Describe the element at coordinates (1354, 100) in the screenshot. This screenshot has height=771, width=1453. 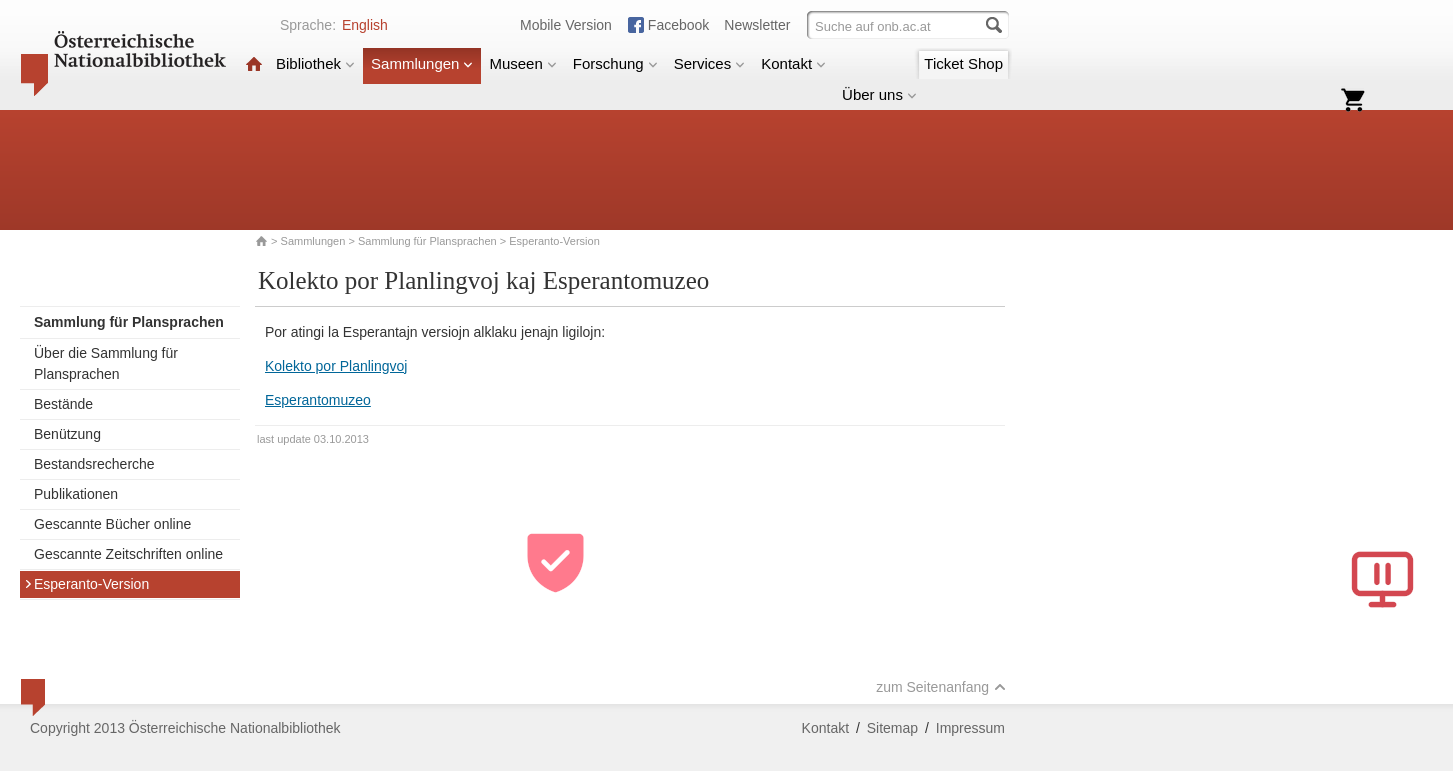
I see `view nearby grocery stores` at that location.